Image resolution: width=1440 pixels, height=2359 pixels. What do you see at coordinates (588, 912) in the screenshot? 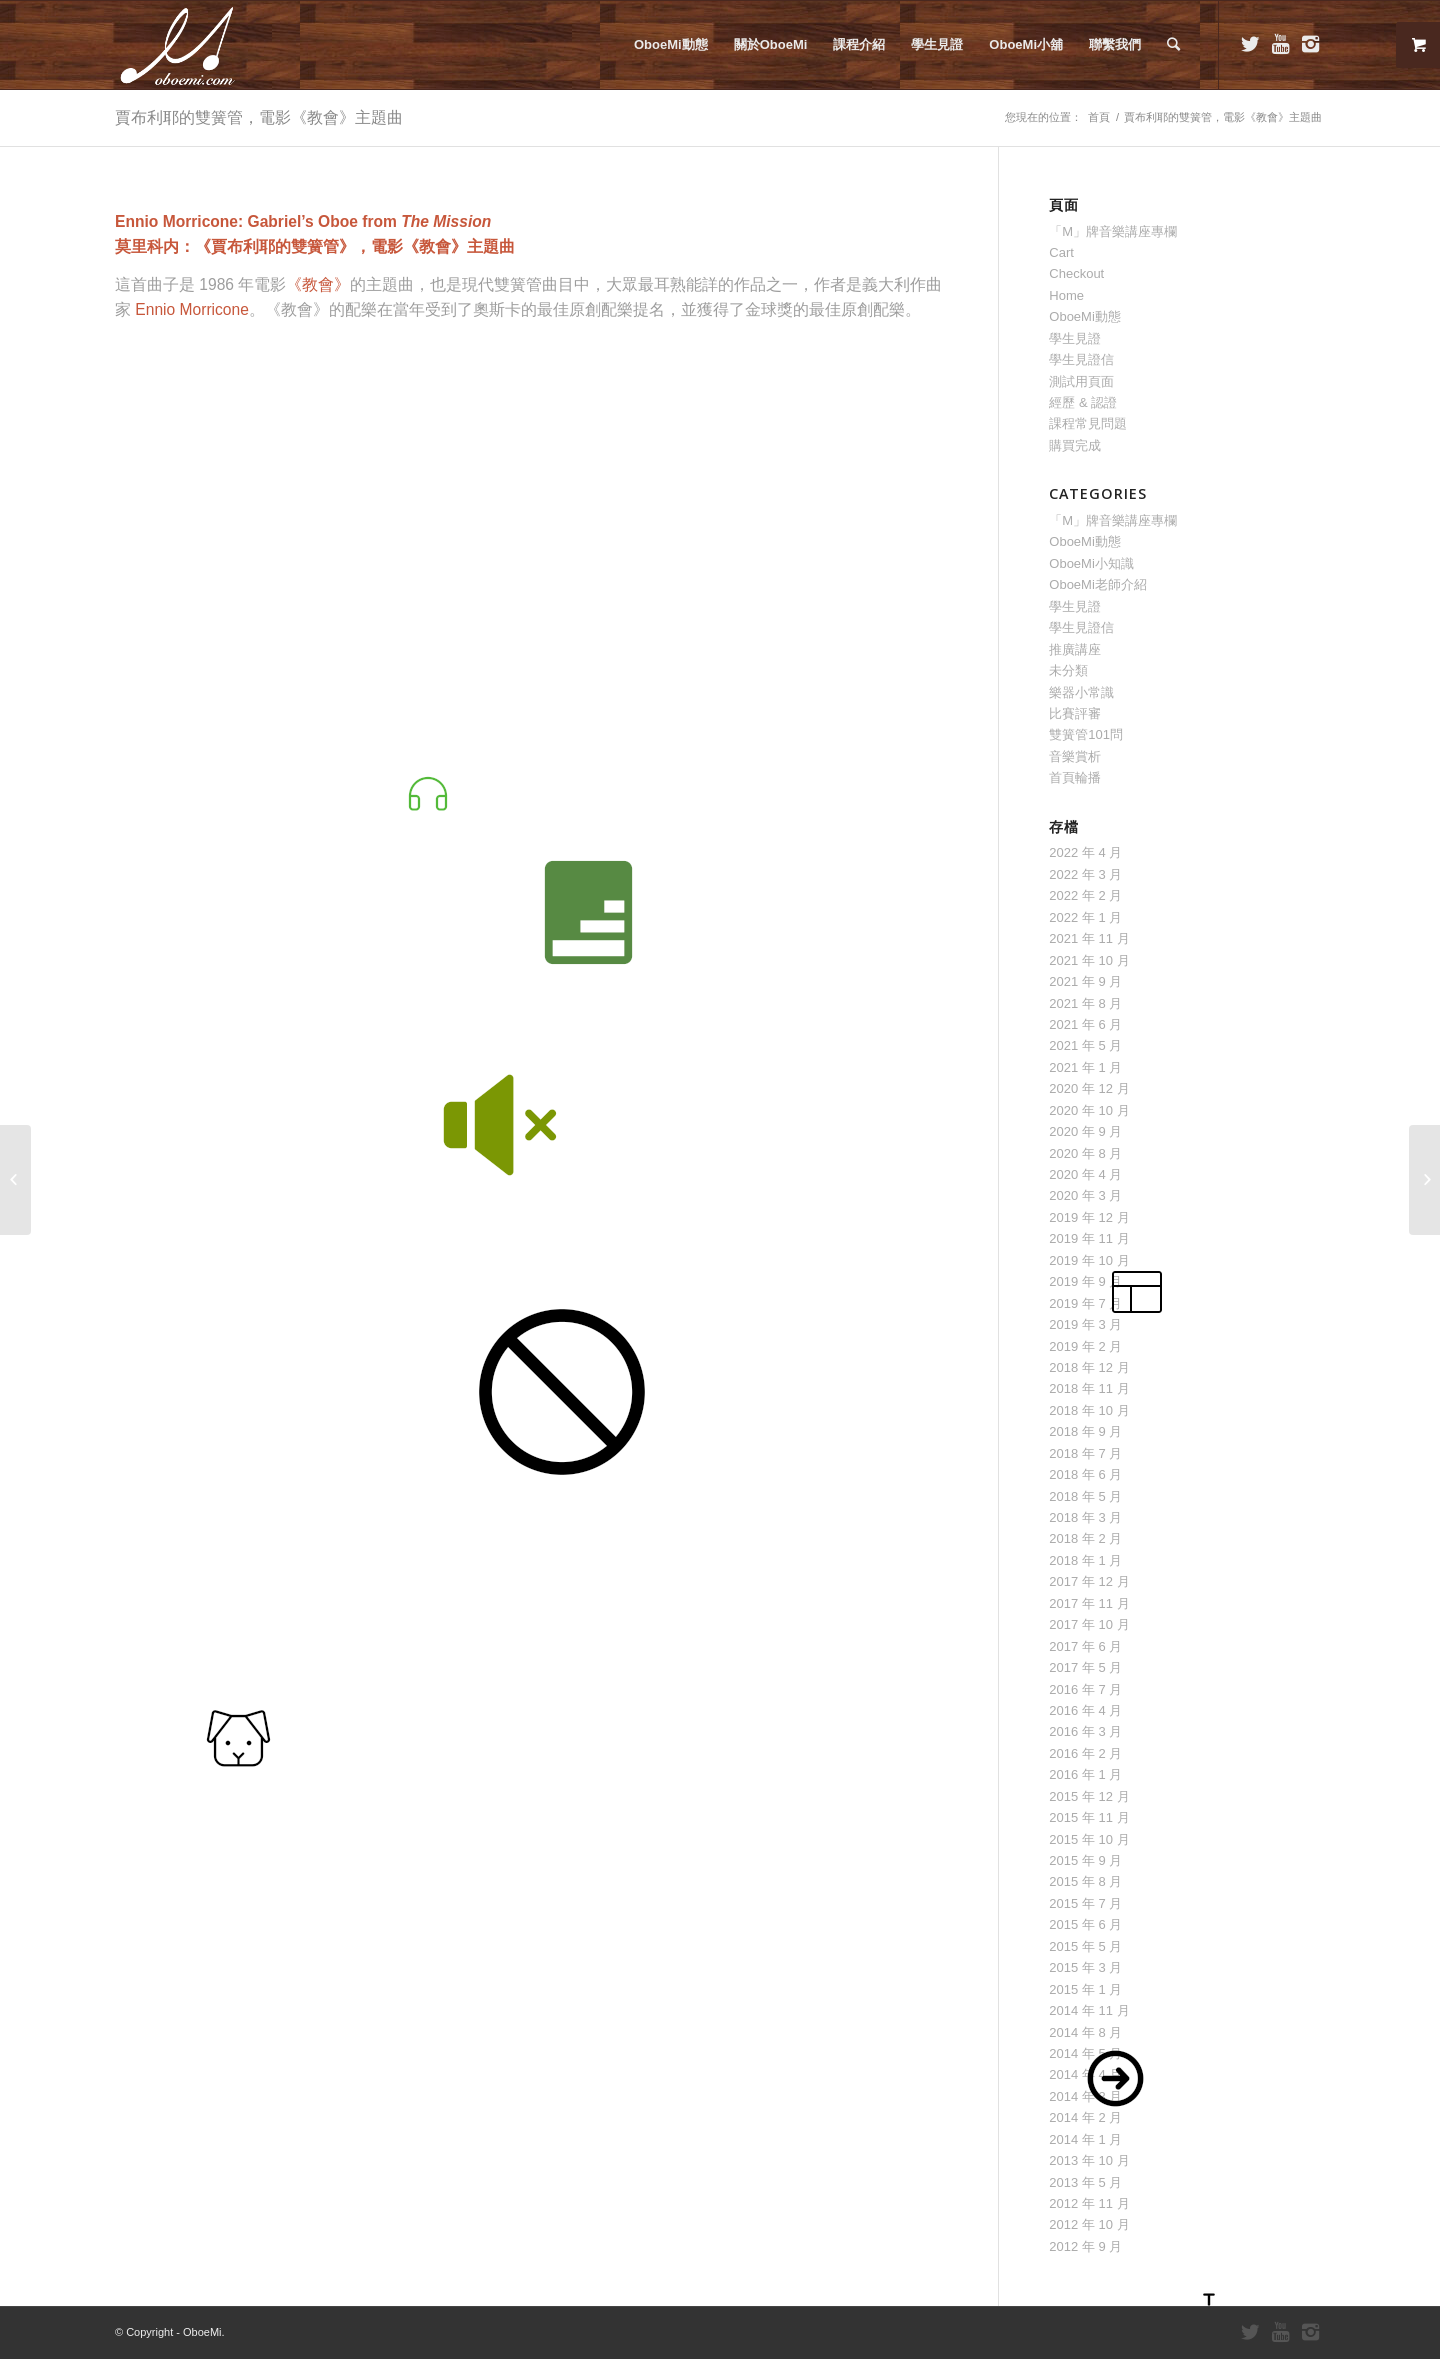
I see `indicates stairs or stairway access` at bounding box center [588, 912].